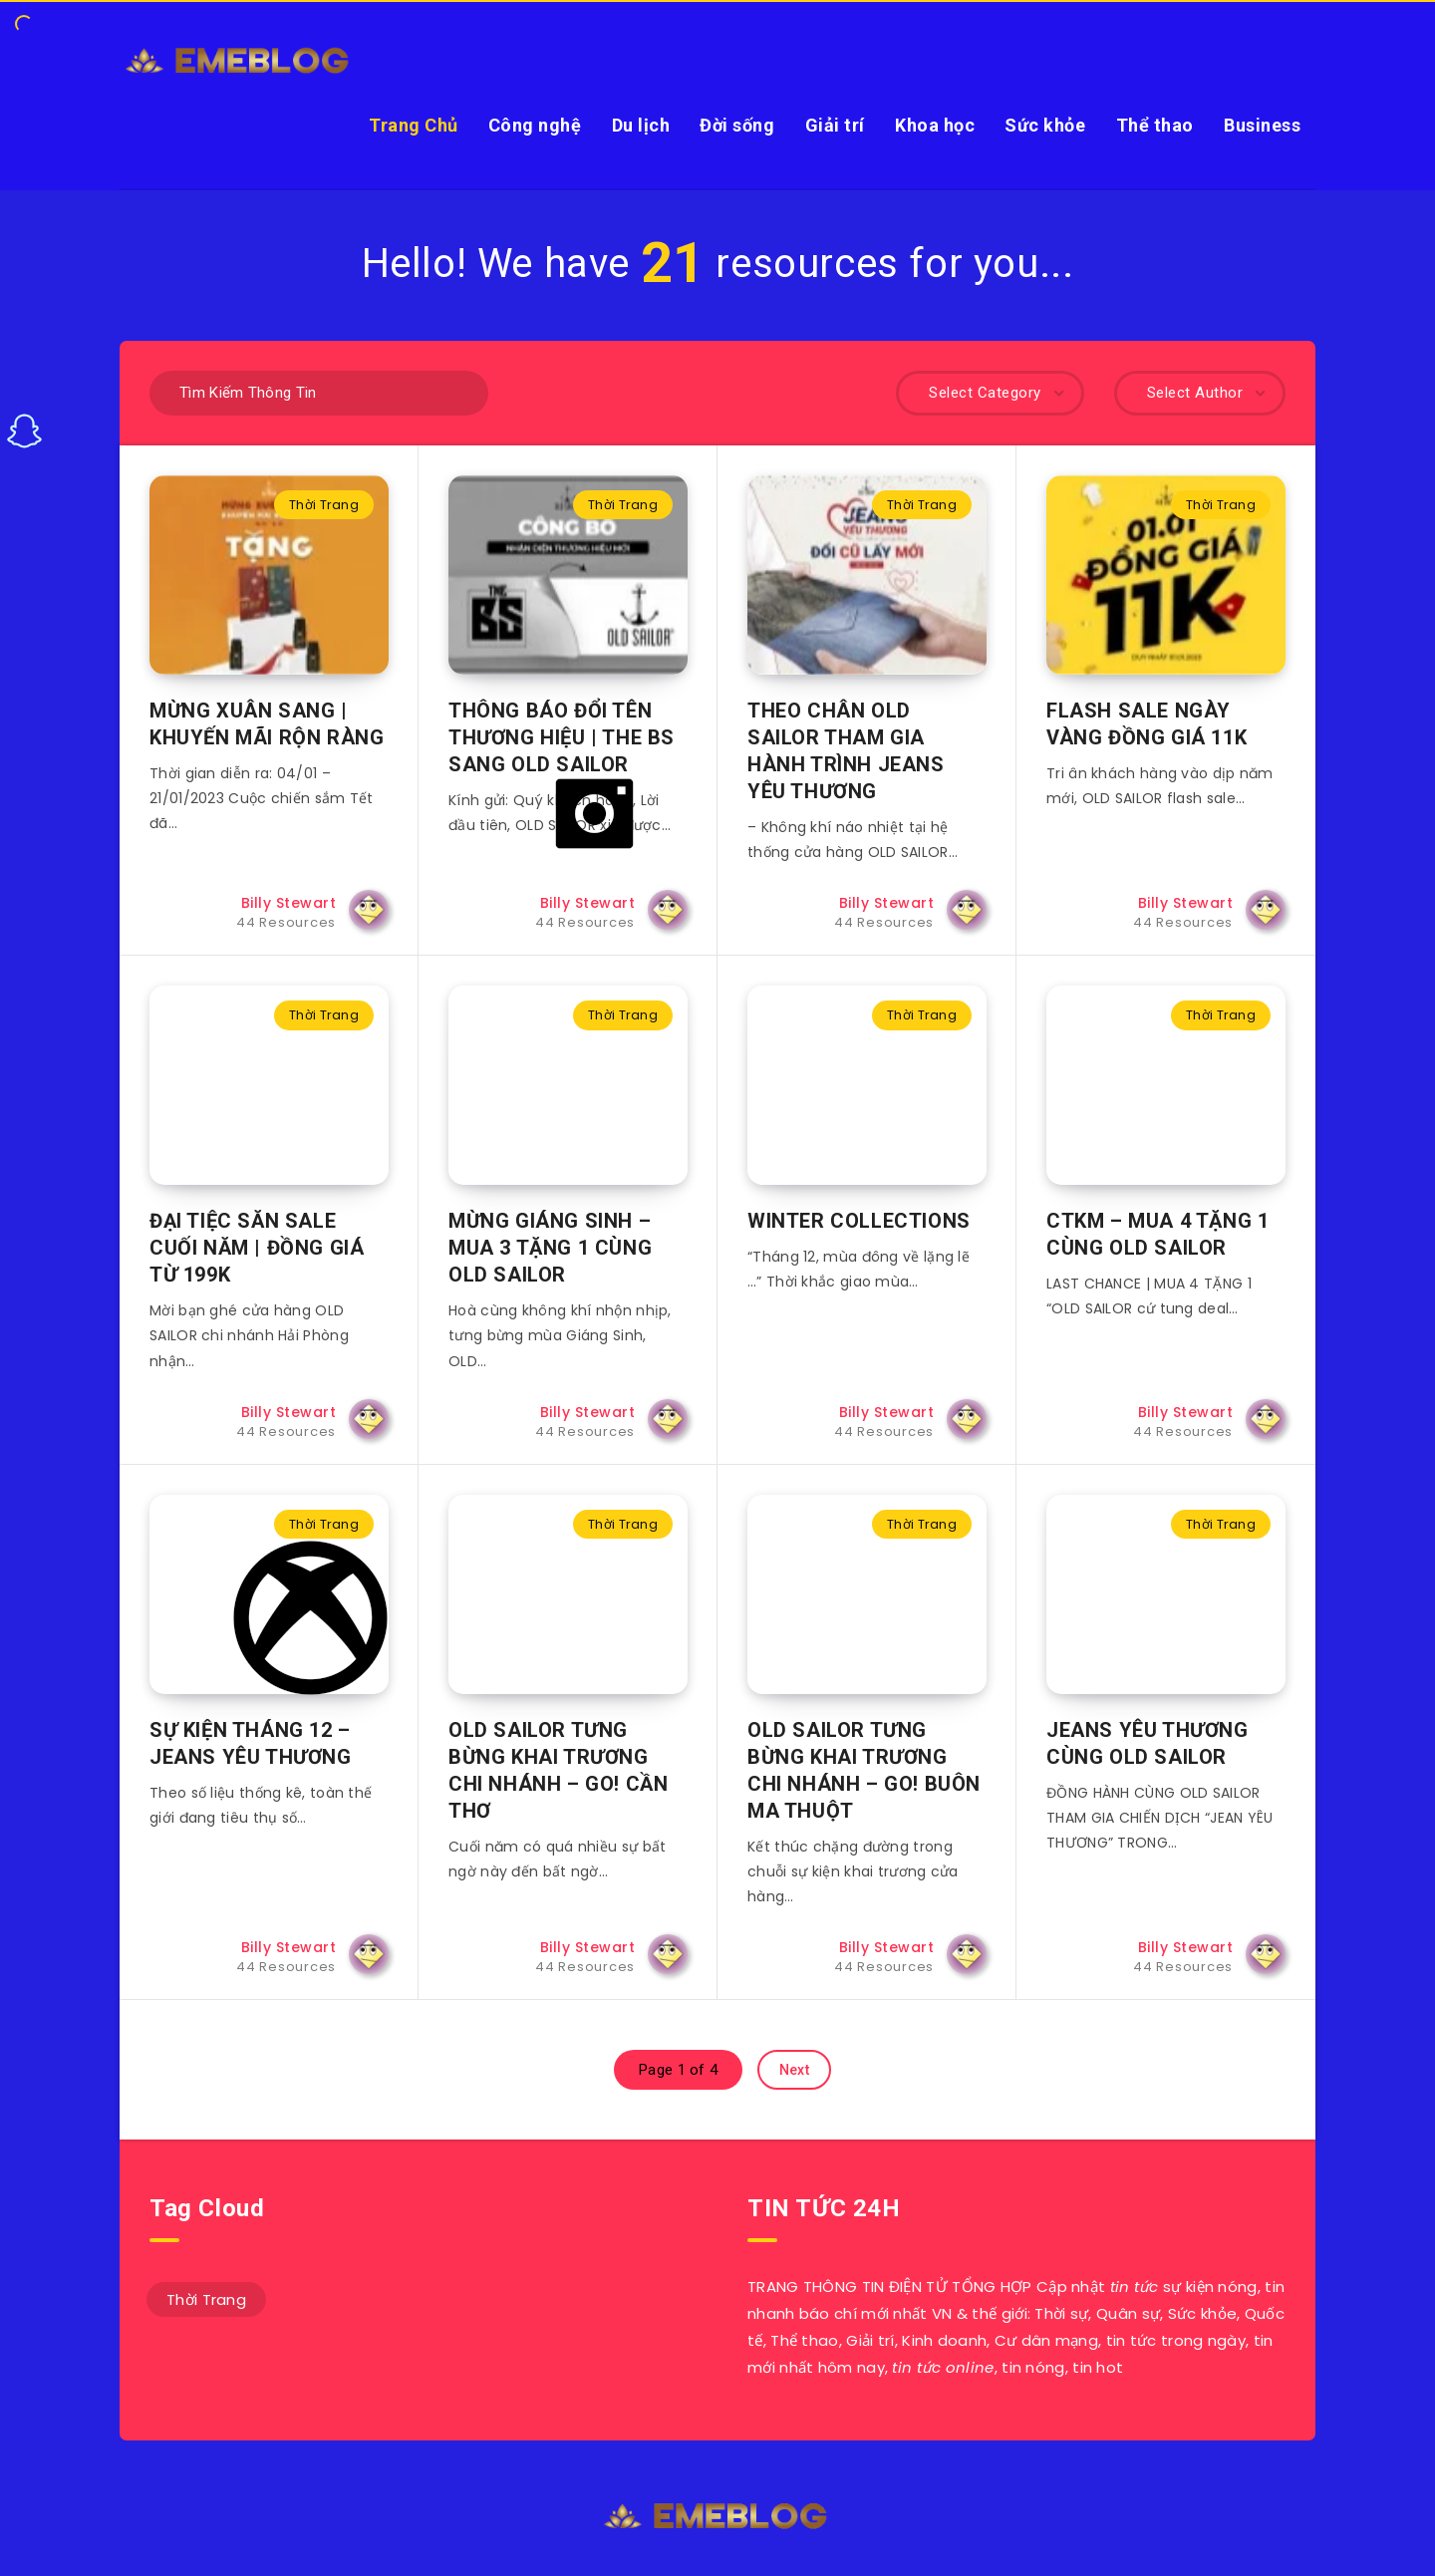 The height and width of the screenshot is (2576, 1435). I want to click on open Xbox app or gaming services, so click(310, 1617).